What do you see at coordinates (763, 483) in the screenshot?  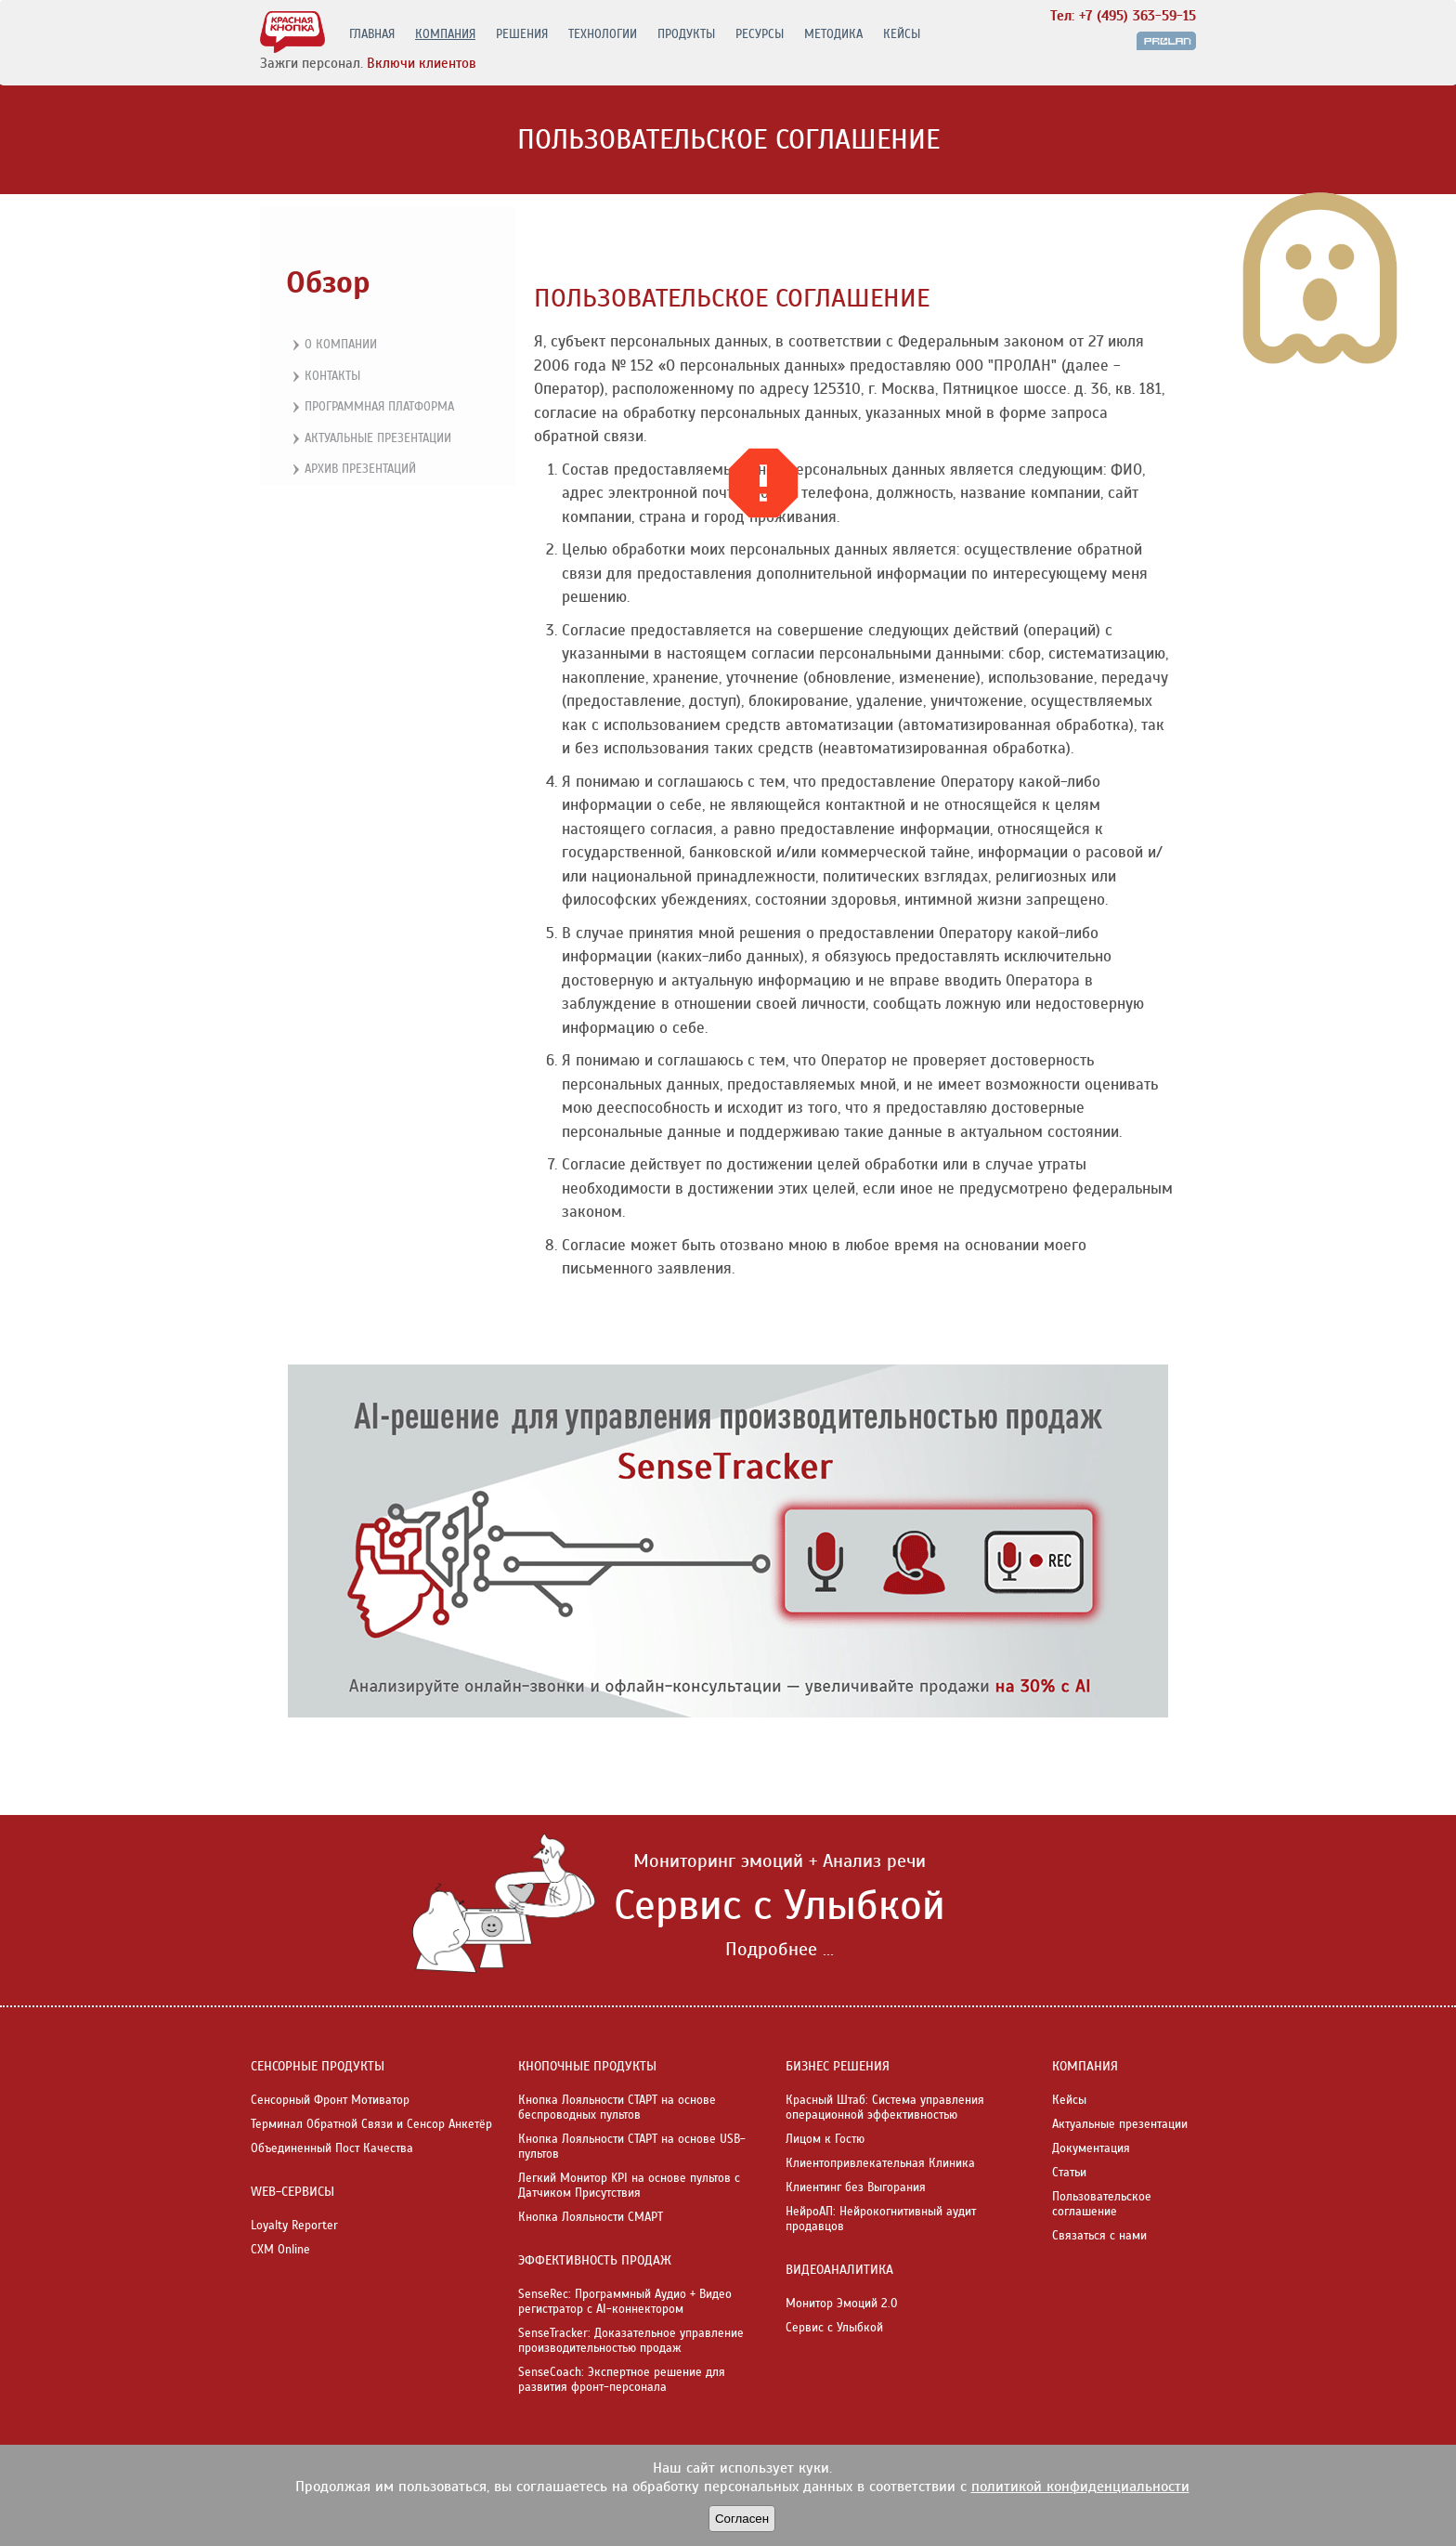 I see `indicates spam or junk content` at bounding box center [763, 483].